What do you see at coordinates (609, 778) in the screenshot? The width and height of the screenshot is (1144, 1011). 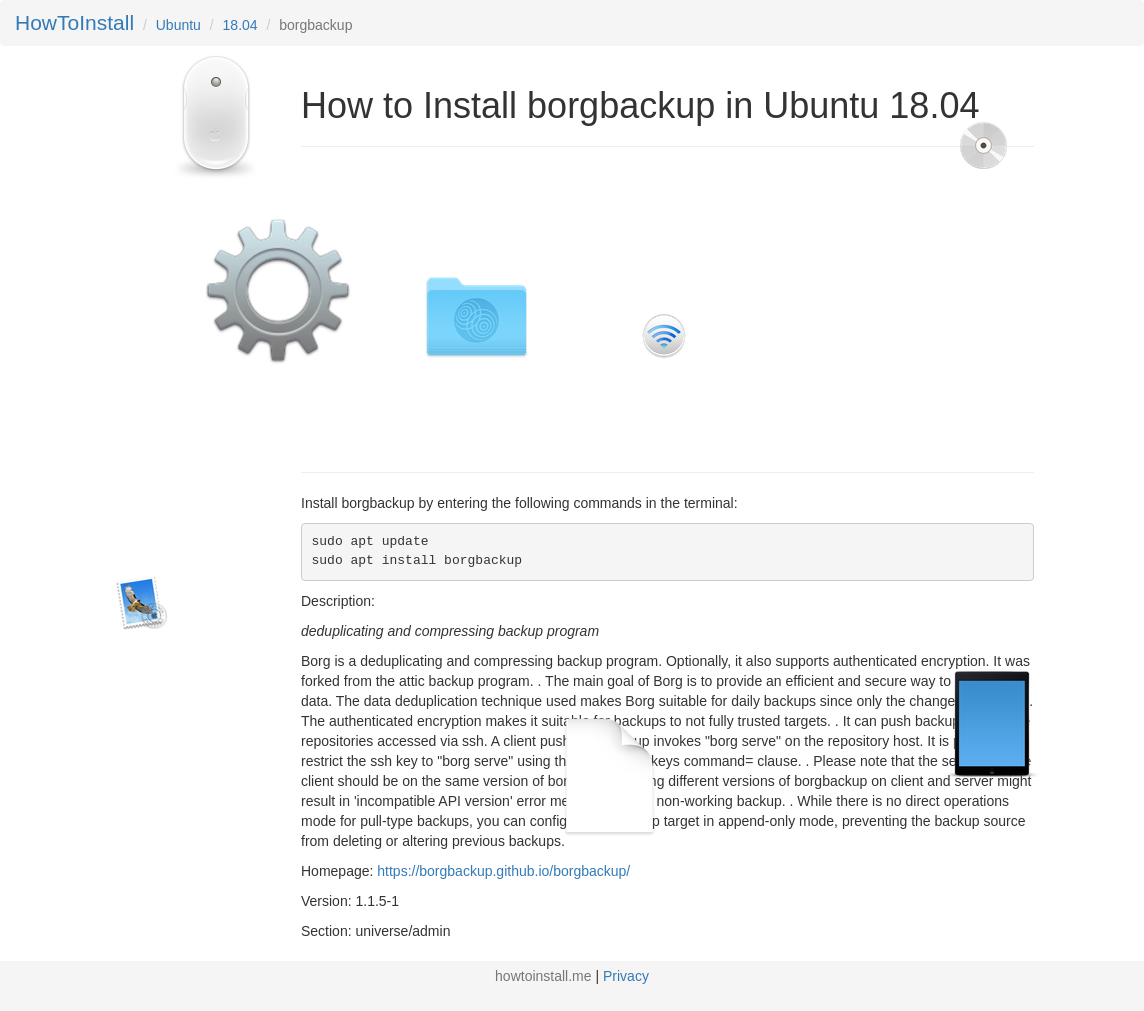 I see `a generic file or document` at bounding box center [609, 778].